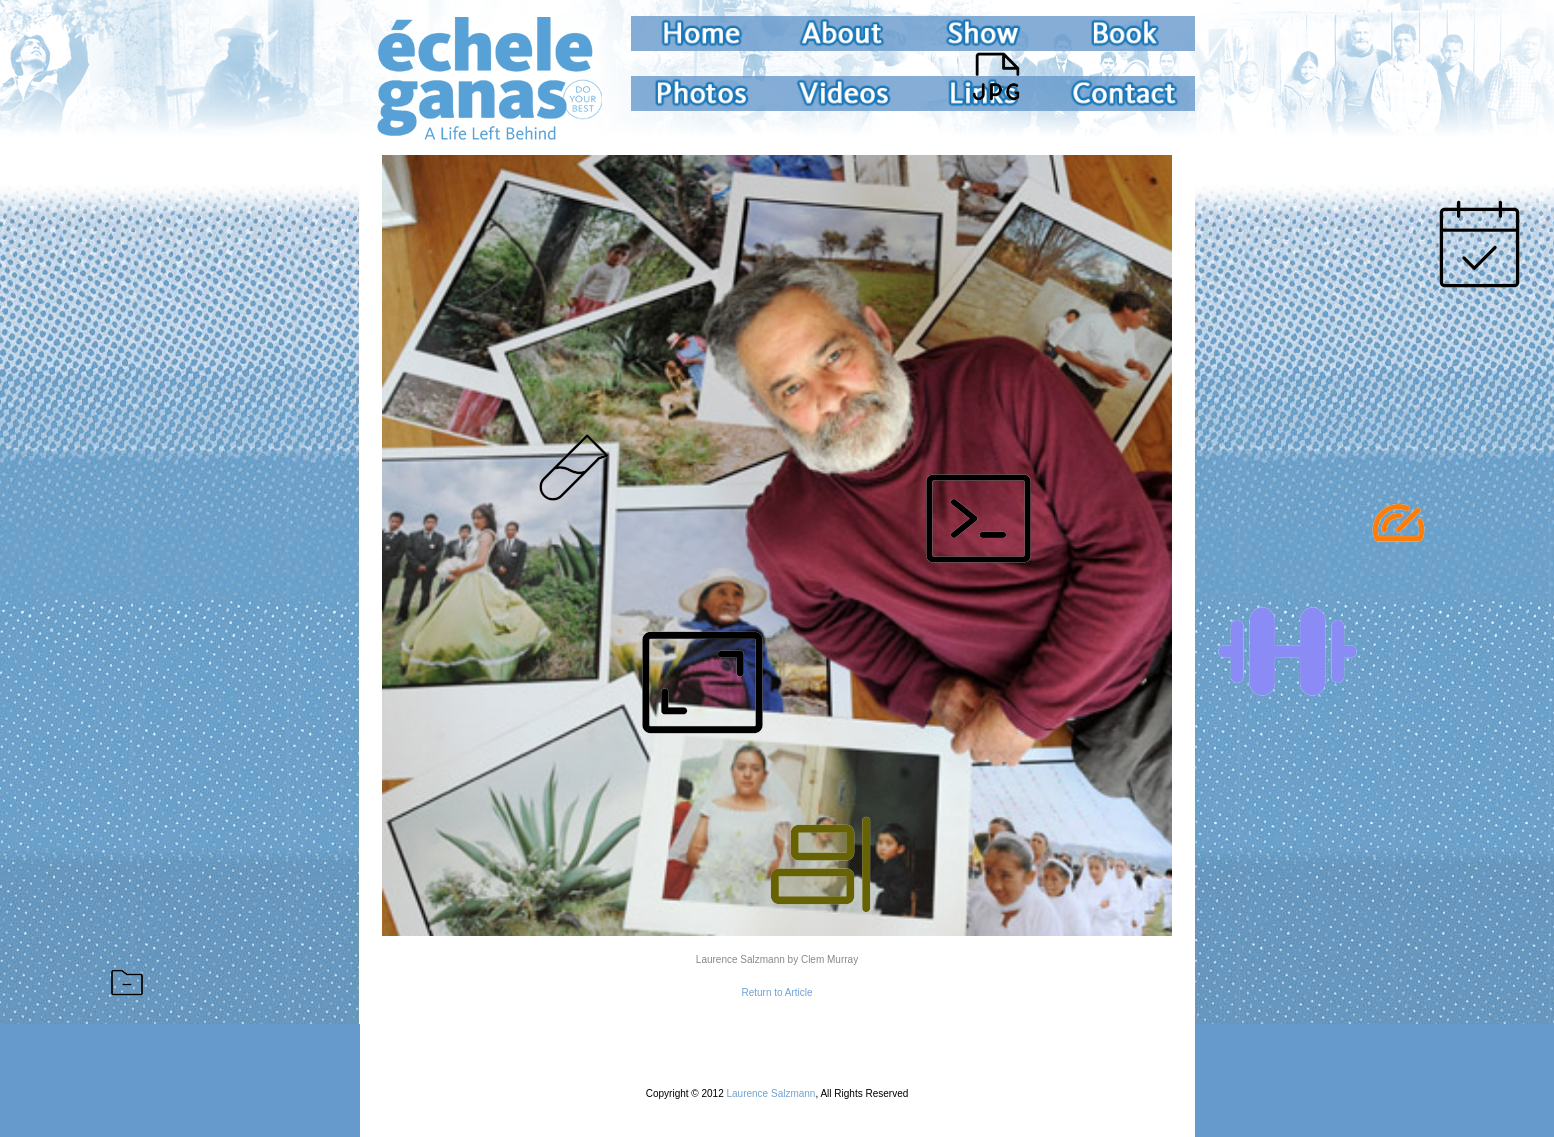 The image size is (1554, 1137). What do you see at coordinates (1287, 651) in the screenshot?
I see `access workout or fitness features` at bounding box center [1287, 651].